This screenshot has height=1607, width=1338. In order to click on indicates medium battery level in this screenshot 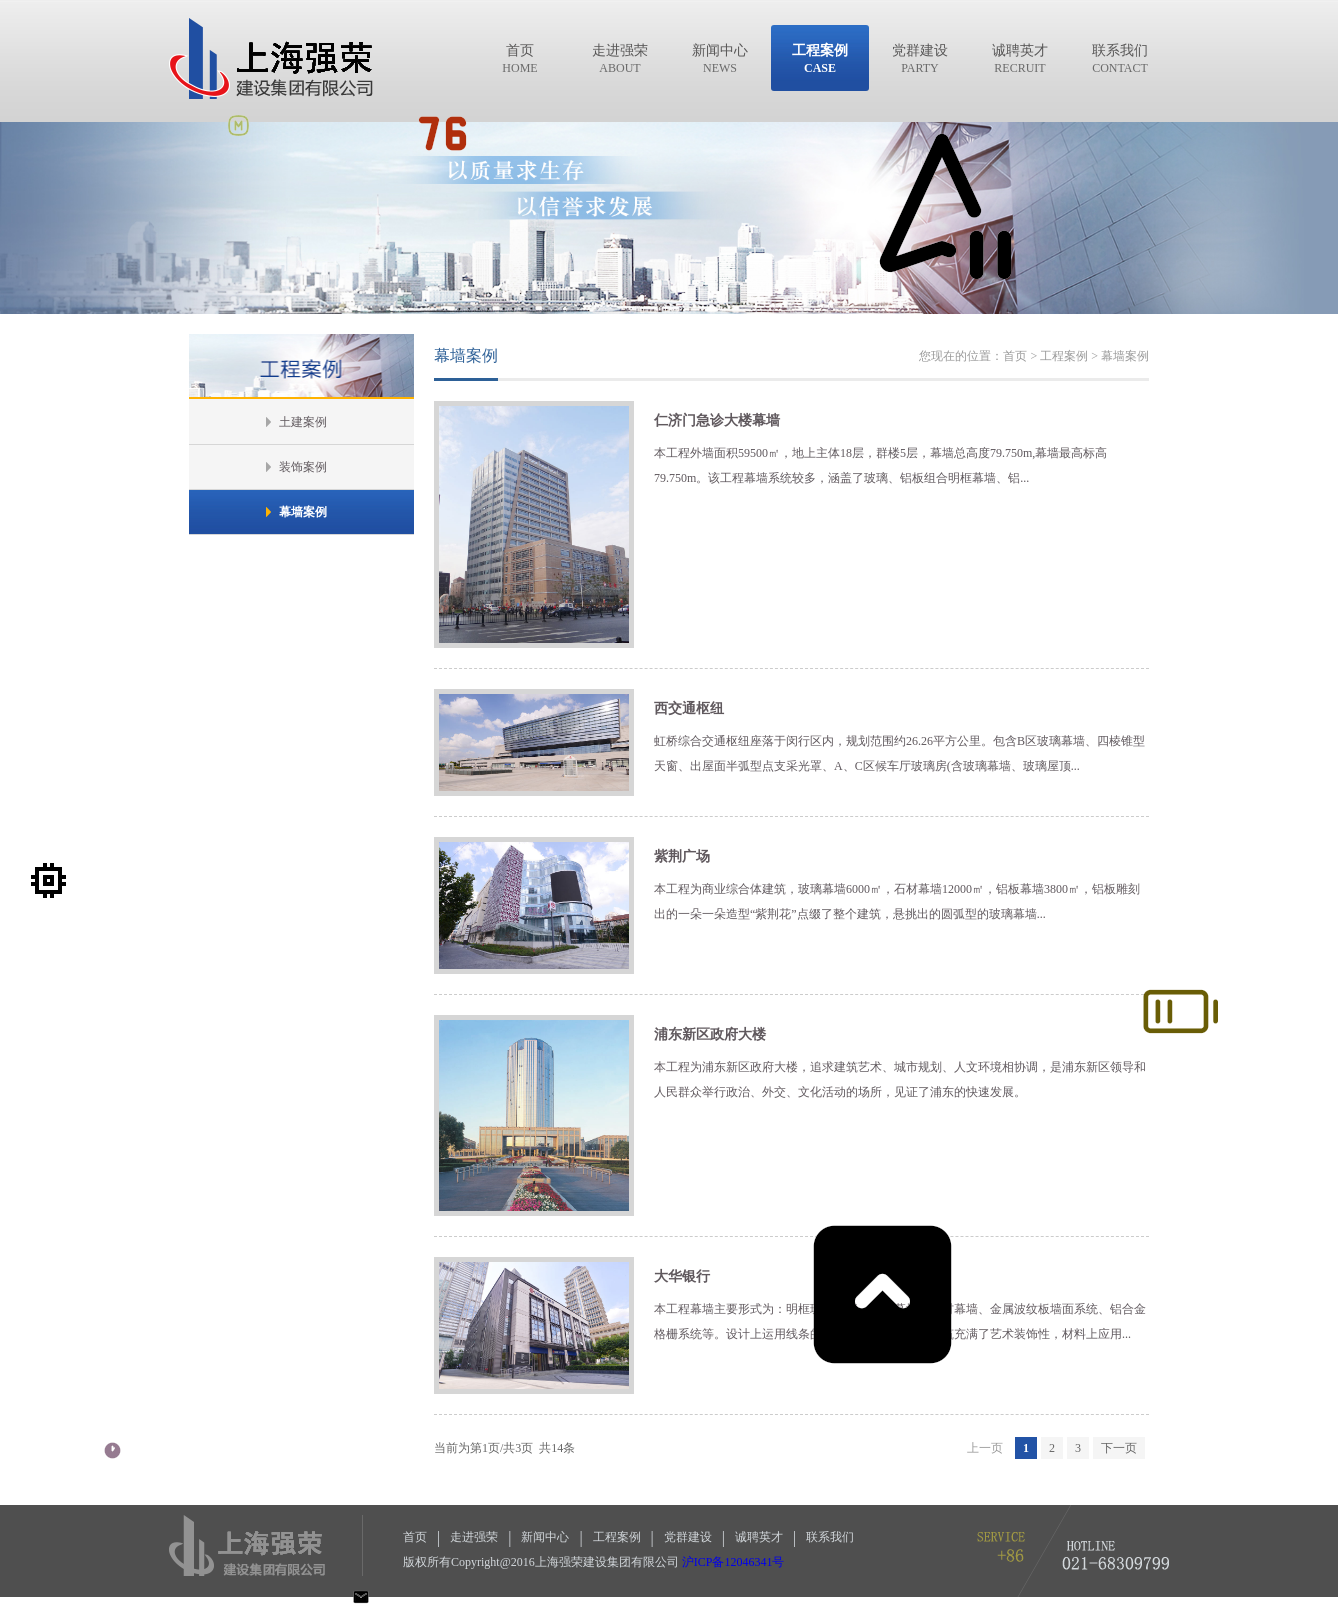, I will do `click(1179, 1011)`.